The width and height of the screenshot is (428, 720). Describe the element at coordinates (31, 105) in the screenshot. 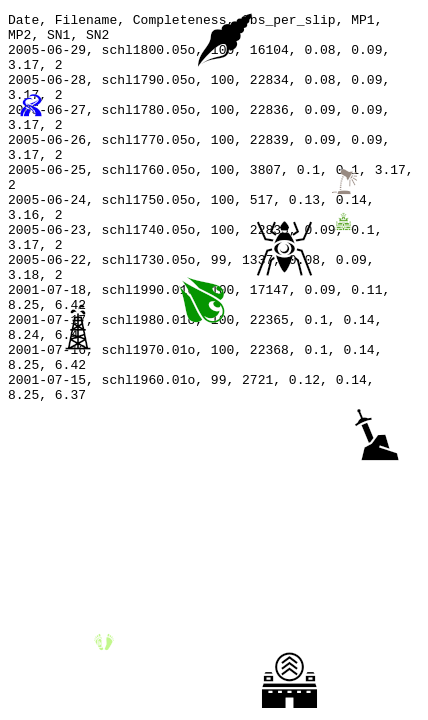

I see `indicates a monster or creature encounter` at that location.